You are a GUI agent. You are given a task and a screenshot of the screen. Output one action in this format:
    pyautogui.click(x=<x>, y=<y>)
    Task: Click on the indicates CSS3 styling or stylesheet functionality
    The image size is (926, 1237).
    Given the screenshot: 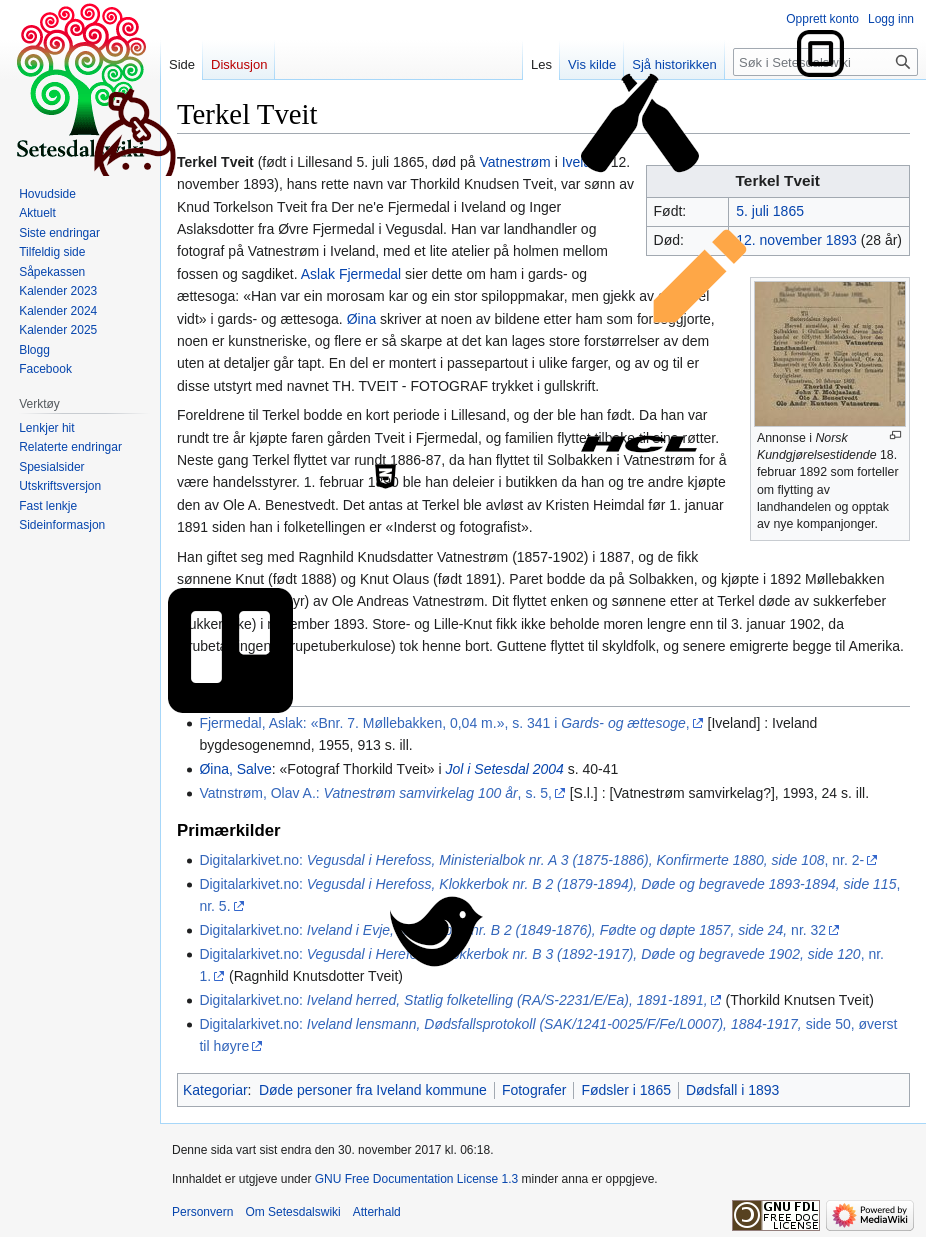 What is the action you would take?
    pyautogui.click(x=385, y=476)
    